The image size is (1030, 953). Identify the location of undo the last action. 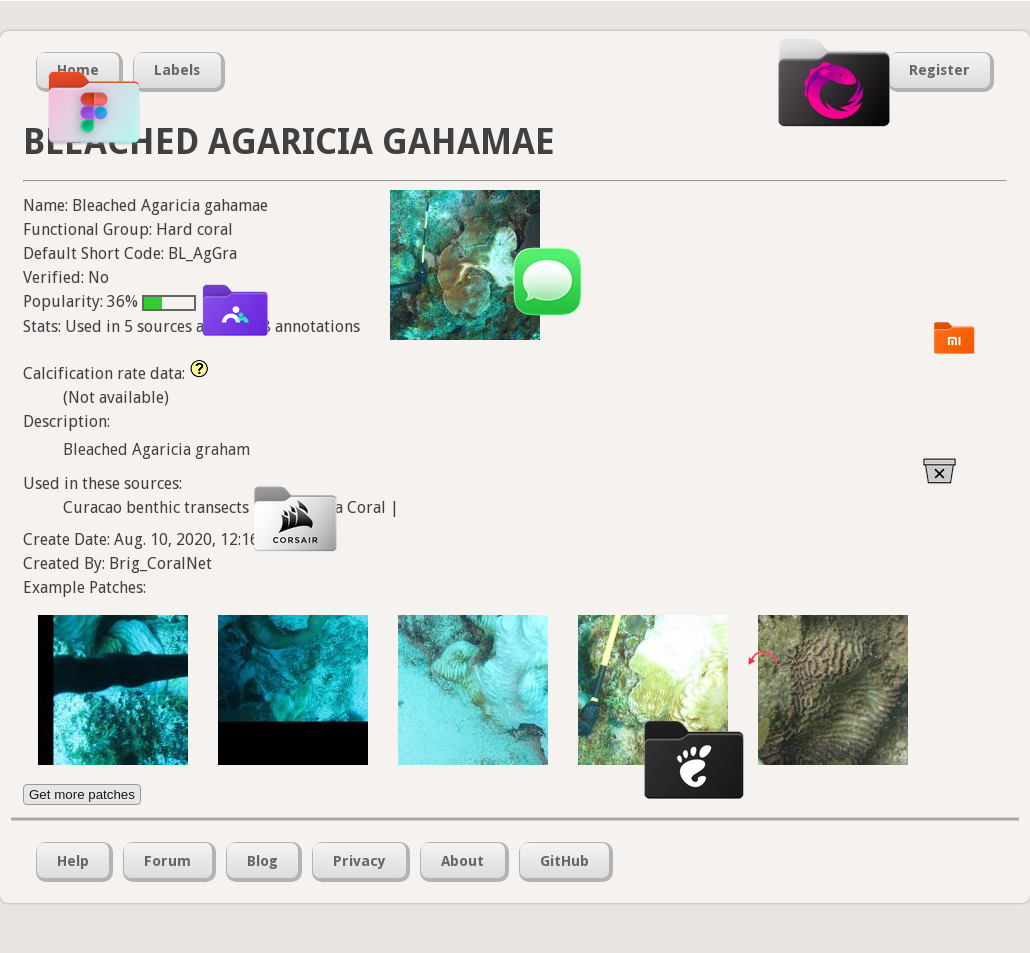
(763, 657).